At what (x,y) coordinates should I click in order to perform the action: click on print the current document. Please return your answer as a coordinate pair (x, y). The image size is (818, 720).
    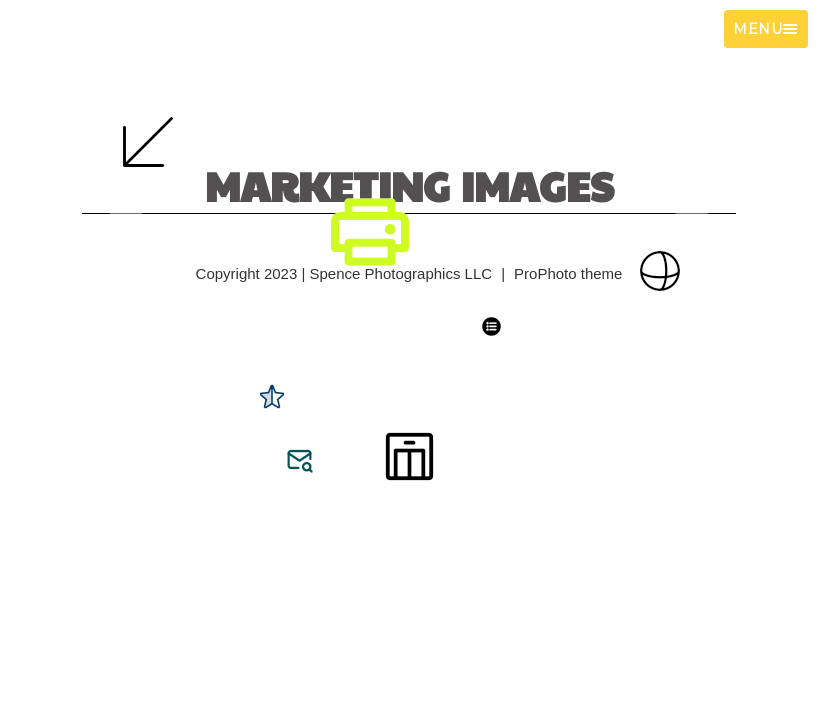
    Looking at the image, I should click on (370, 232).